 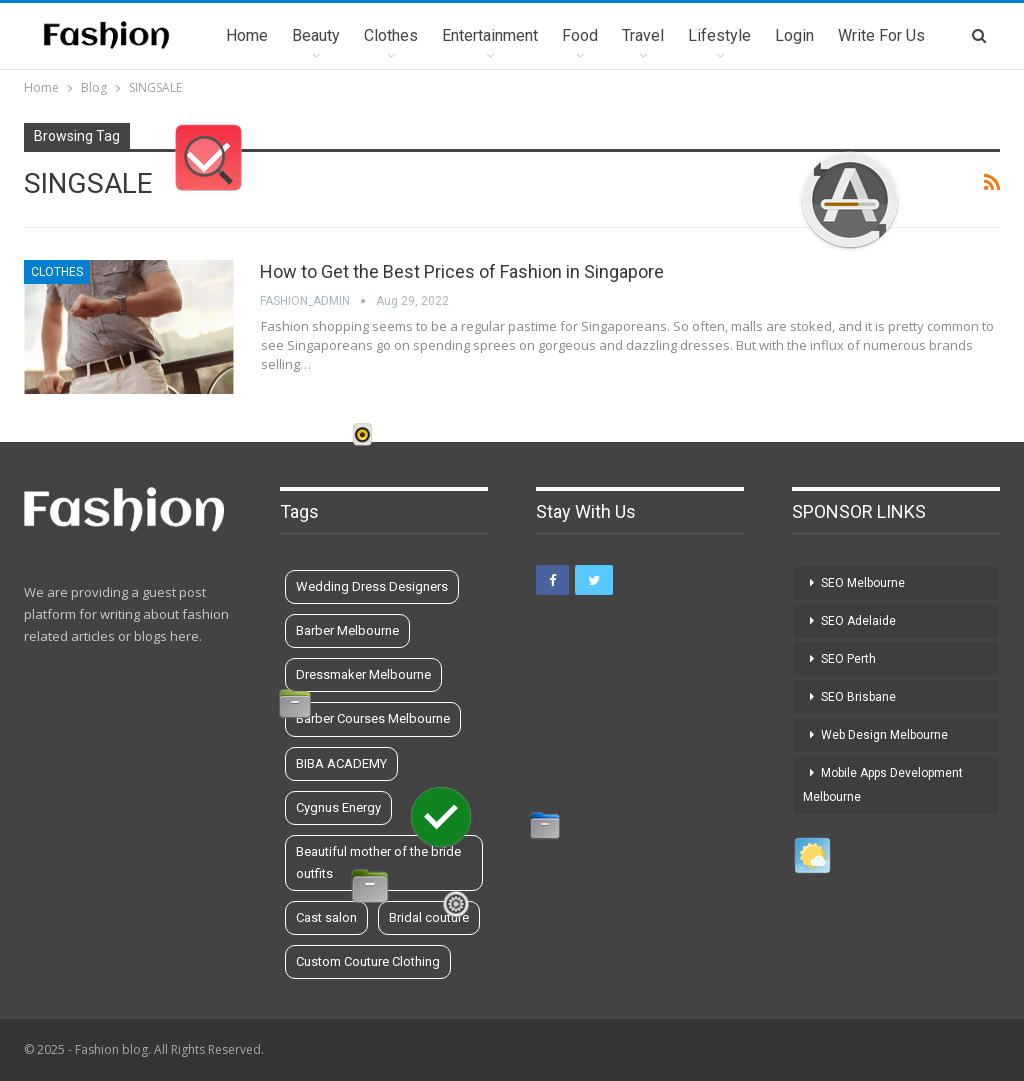 What do you see at coordinates (362, 434) in the screenshot?
I see `open rhythmbox music player` at bounding box center [362, 434].